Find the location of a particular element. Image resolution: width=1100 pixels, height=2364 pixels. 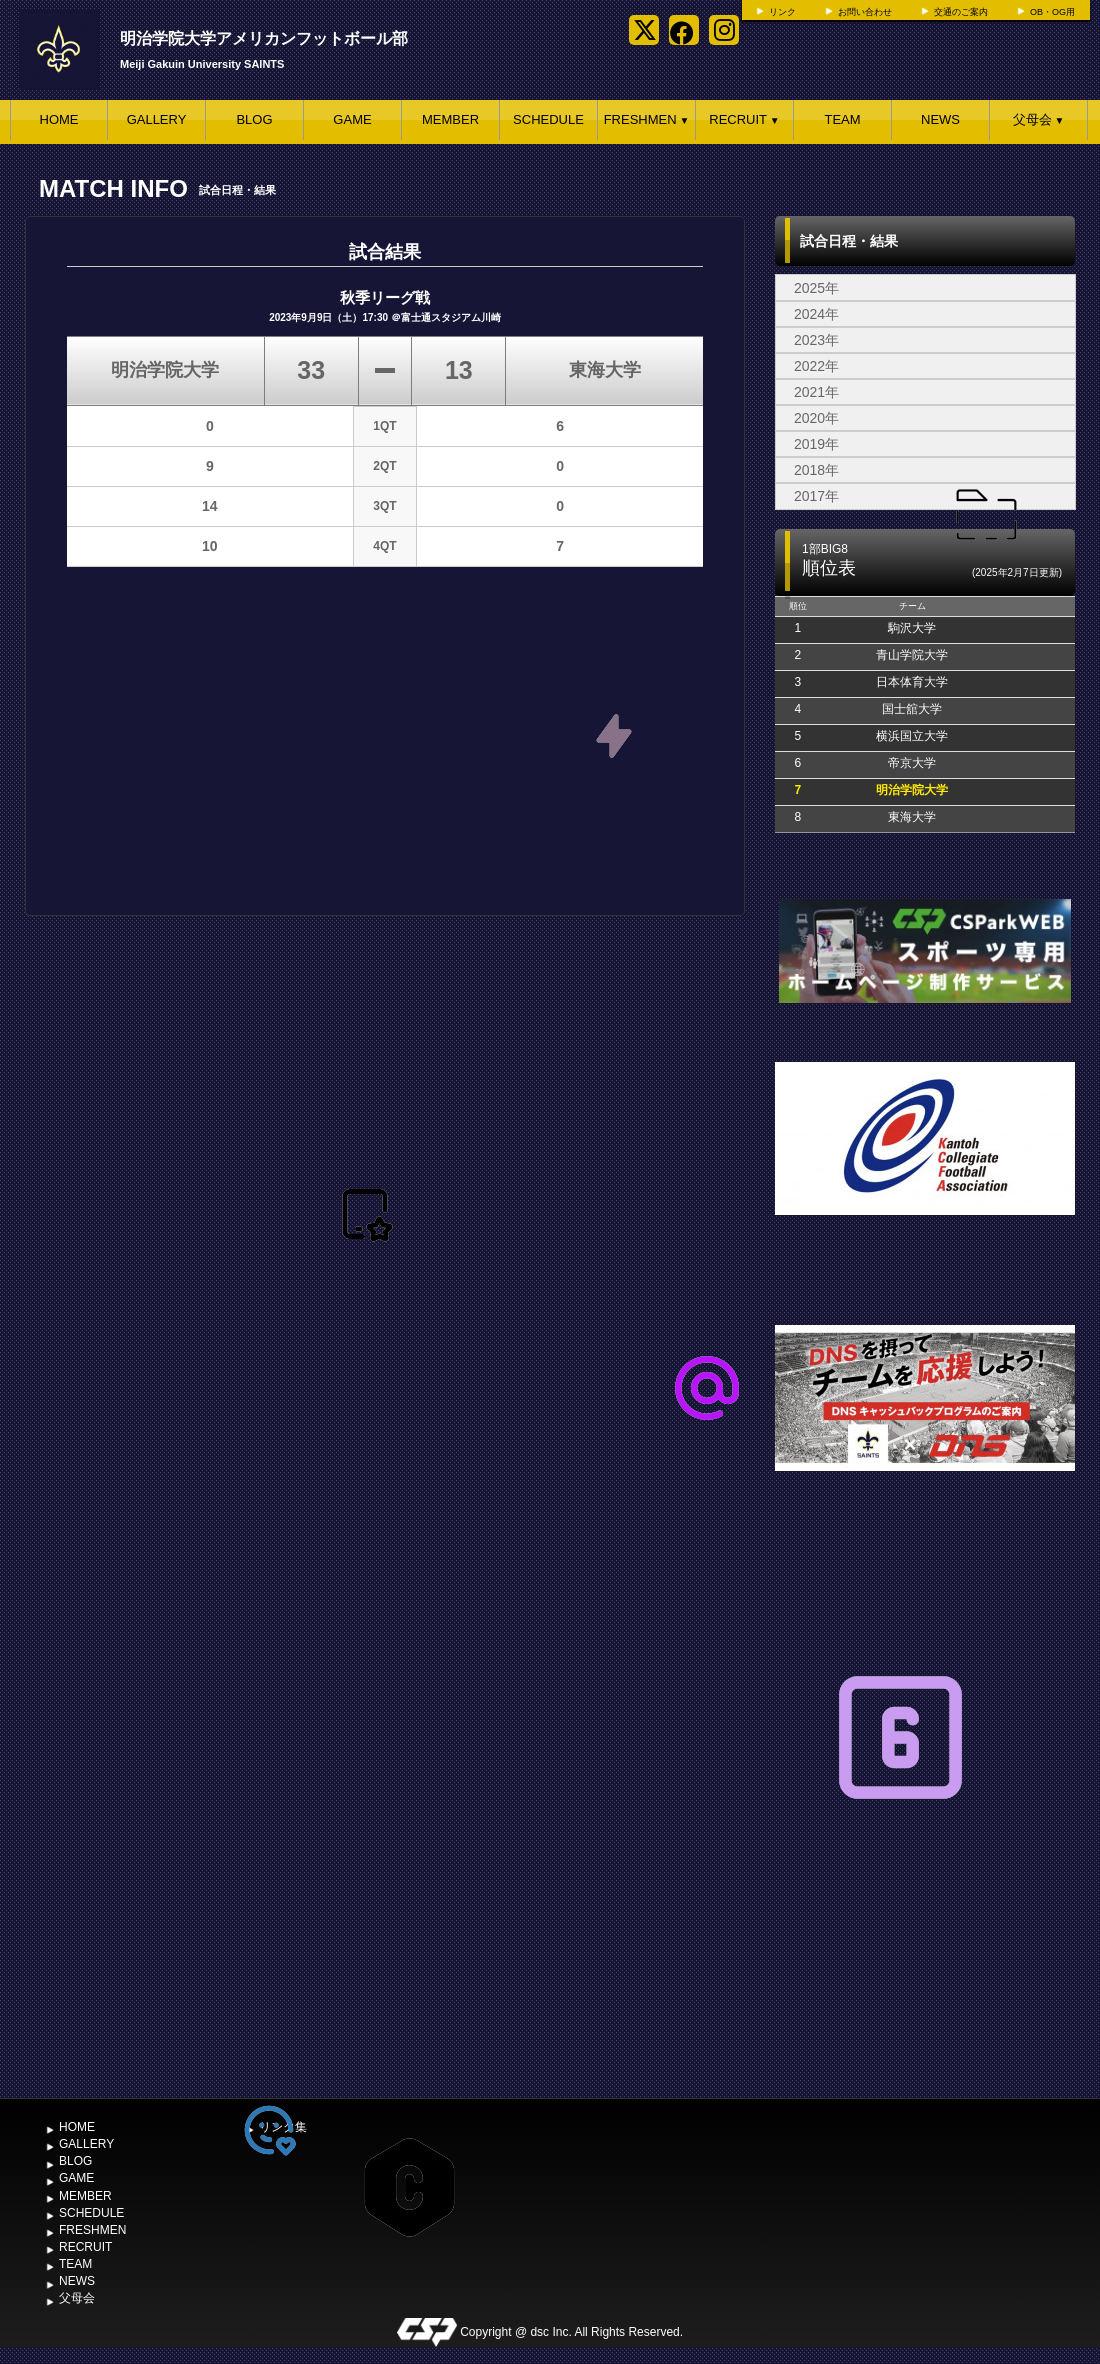

create a new folder is located at coordinates (986, 514).